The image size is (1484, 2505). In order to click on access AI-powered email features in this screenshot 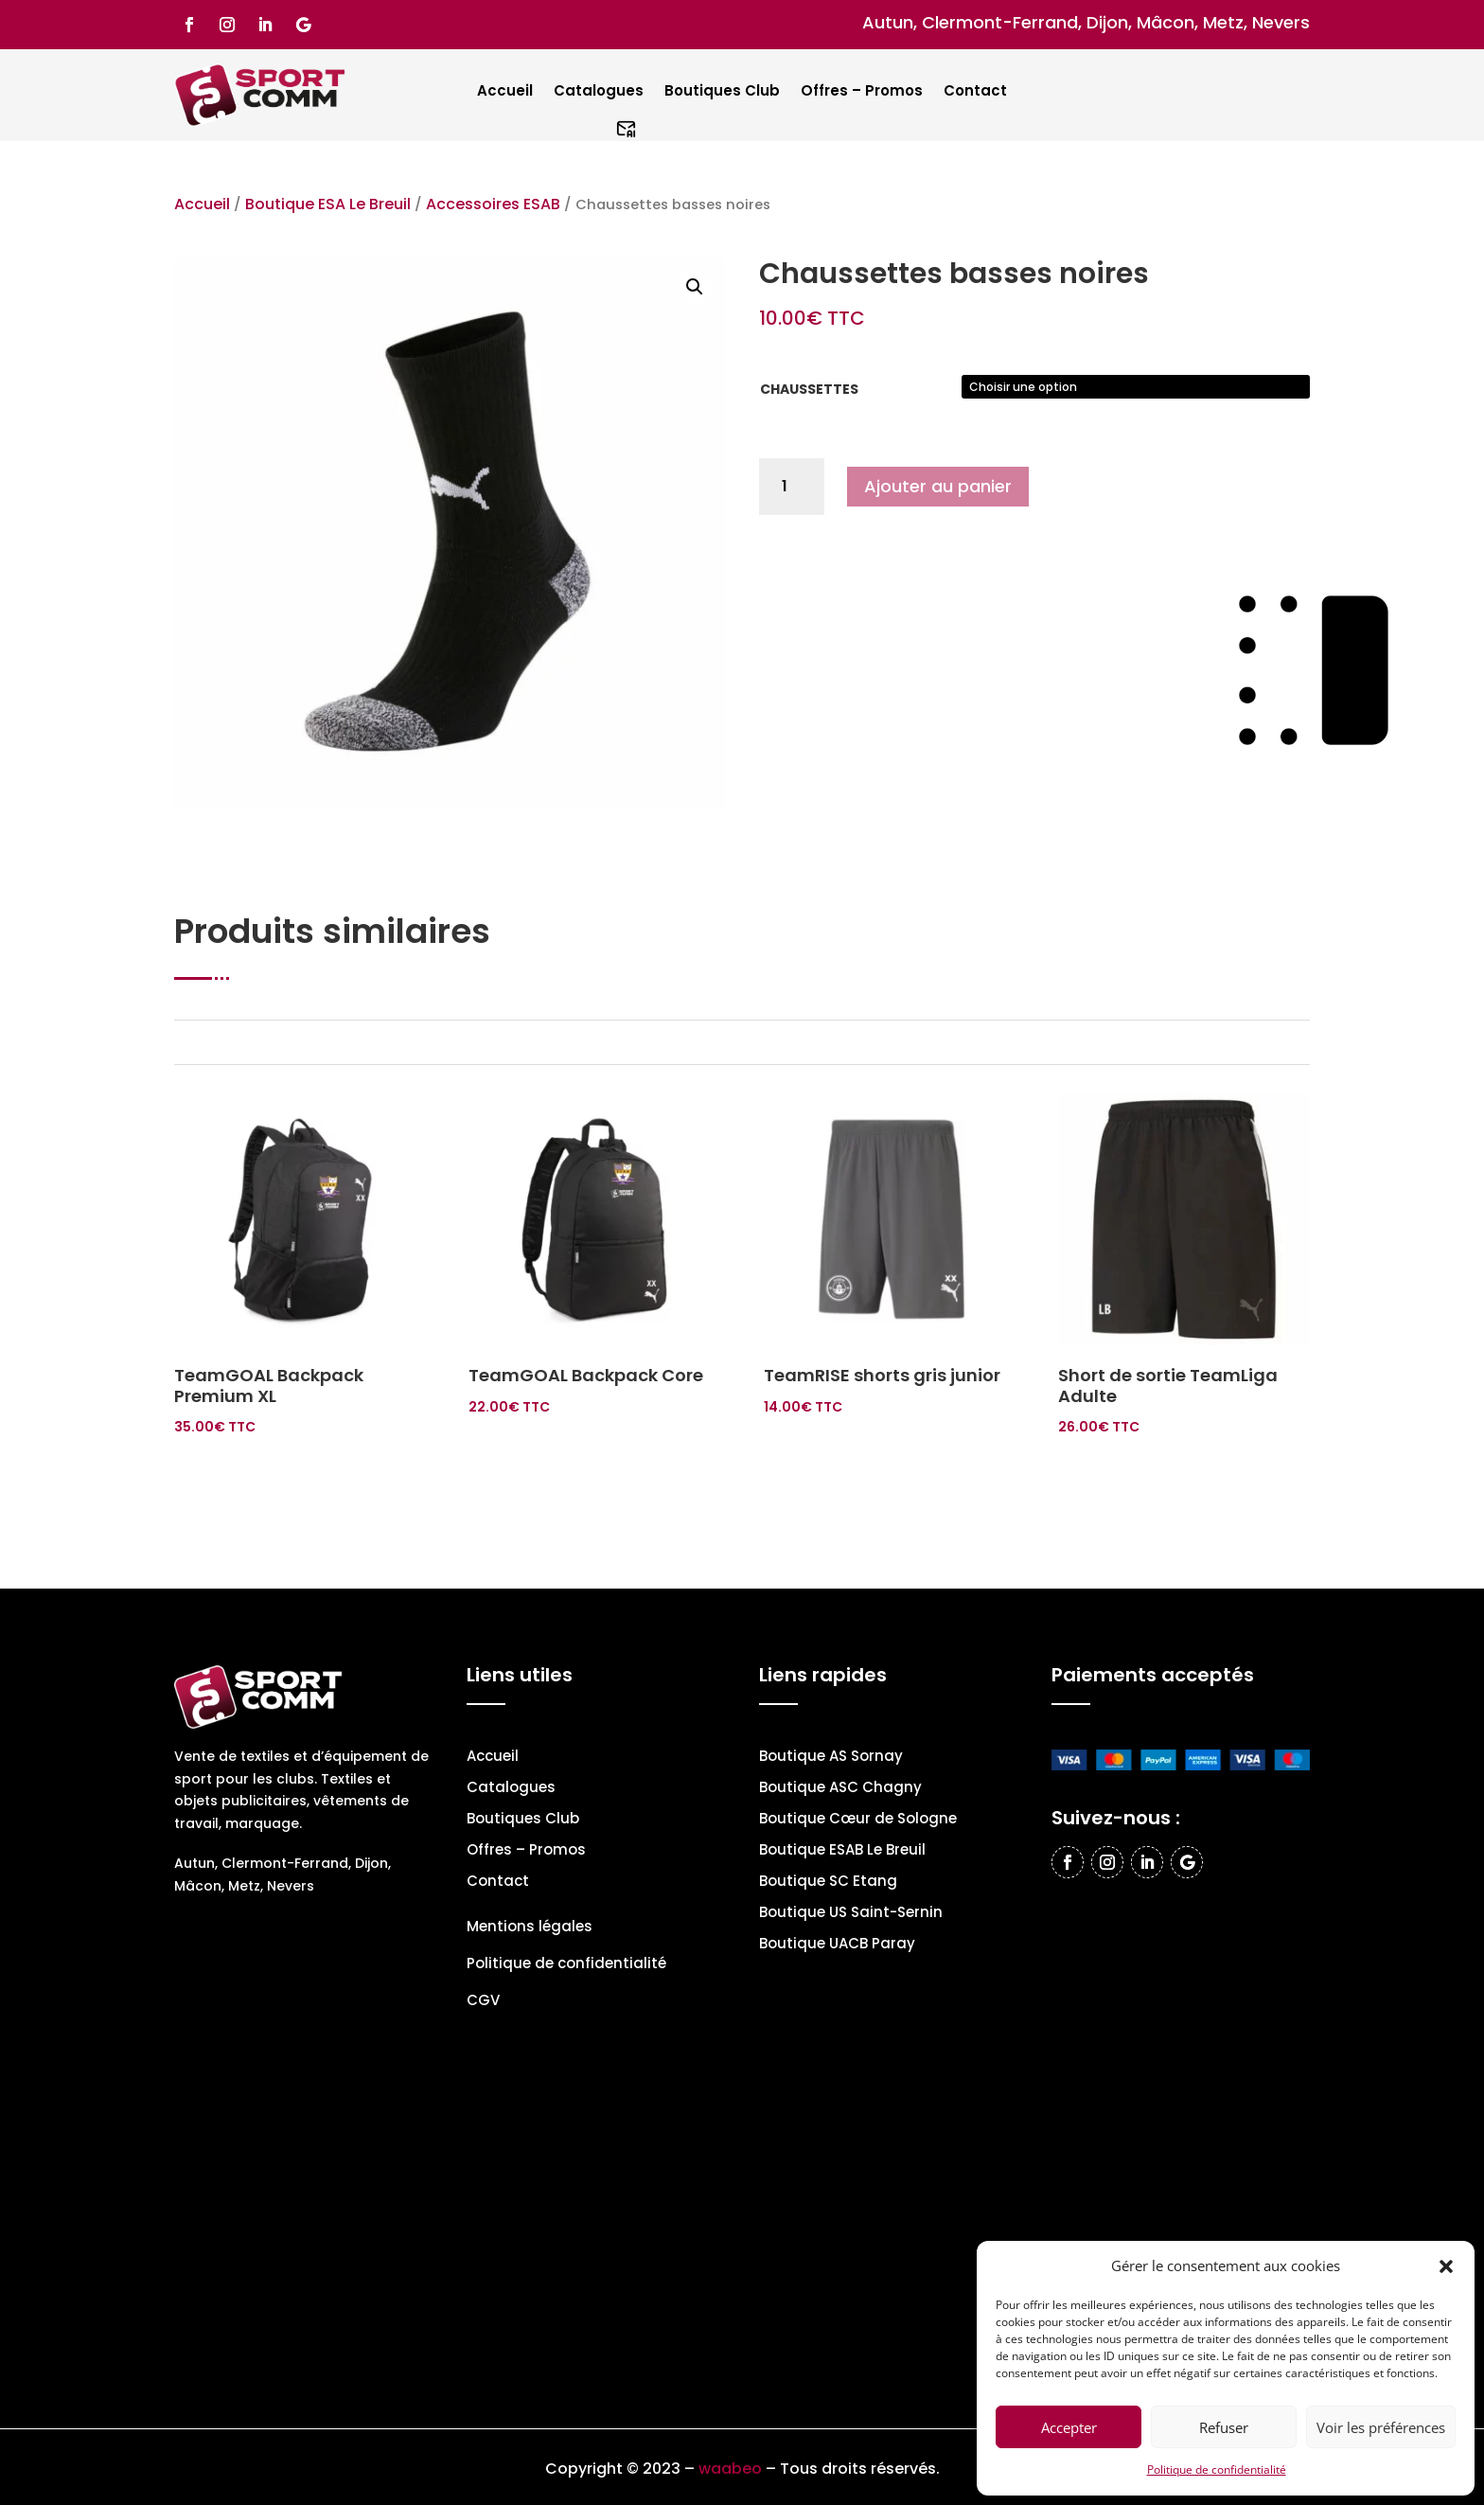, I will do `click(626, 128)`.